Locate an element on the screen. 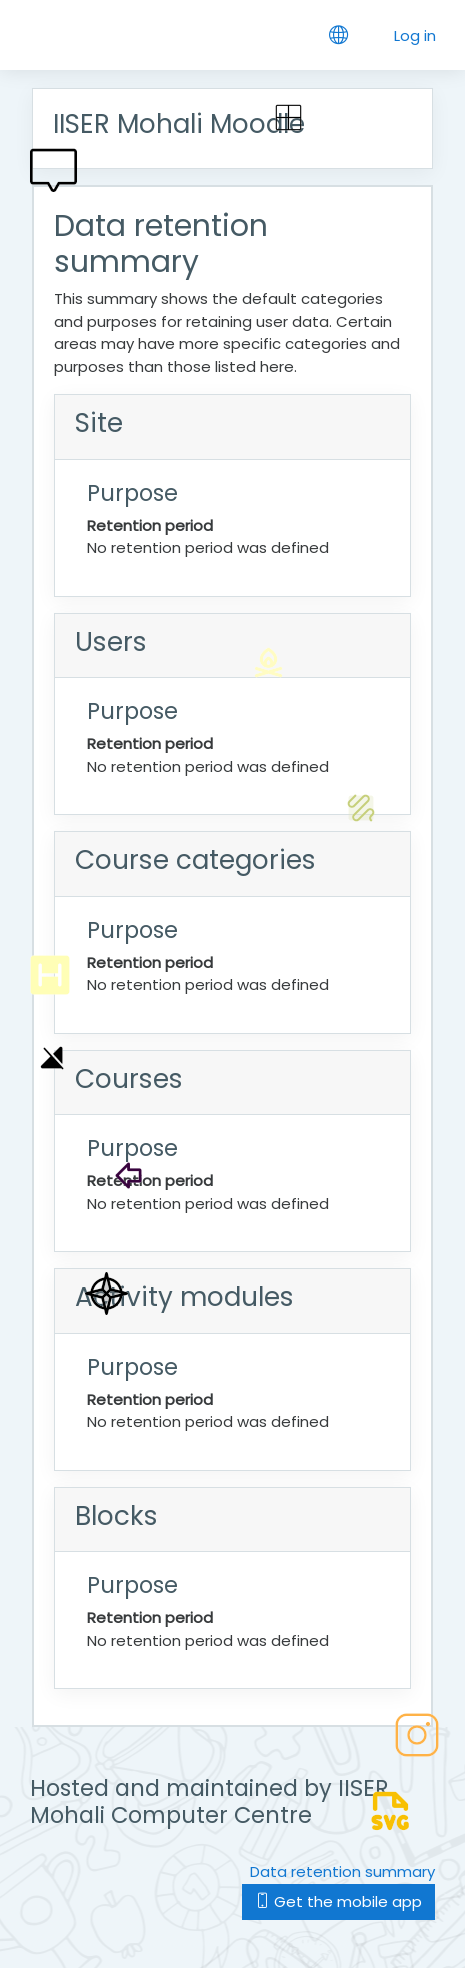 The width and height of the screenshot is (465, 1968). access camping or outdoor activity features is located at coordinates (268, 662).